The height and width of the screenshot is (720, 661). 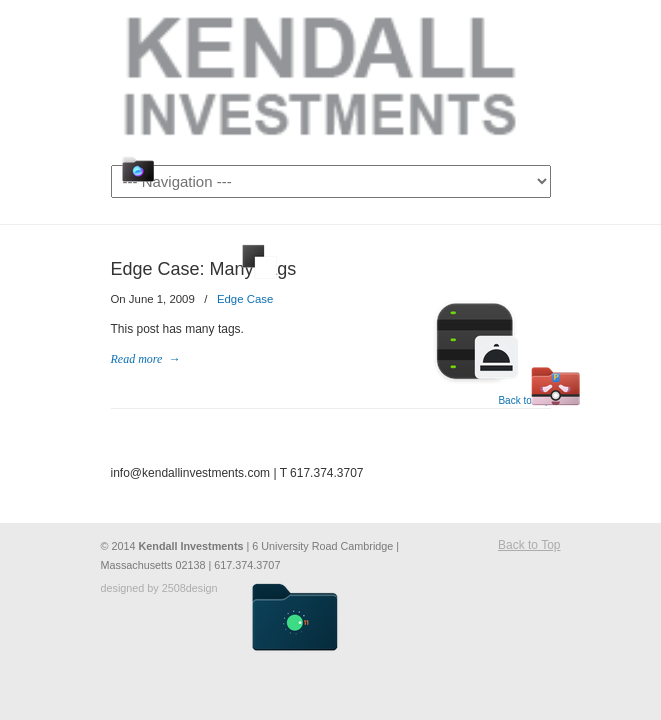 I want to click on configure network server discovery preferences, so click(x=475, y=342).